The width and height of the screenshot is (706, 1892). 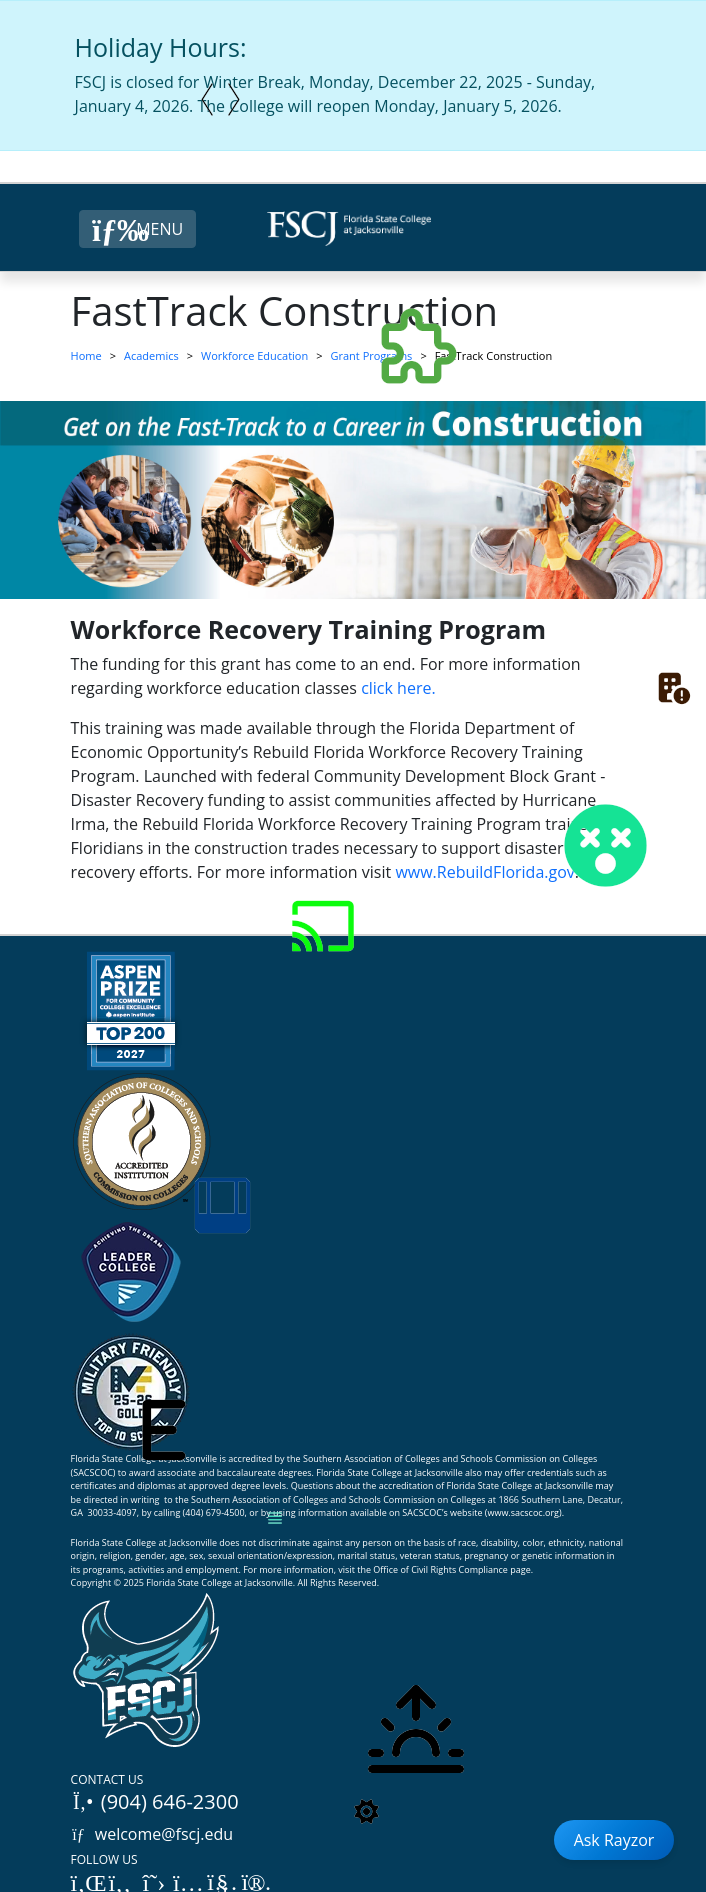 What do you see at coordinates (605, 845) in the screenshot?
I see `indicates an error or system crash` at bounding box center [605, 845].